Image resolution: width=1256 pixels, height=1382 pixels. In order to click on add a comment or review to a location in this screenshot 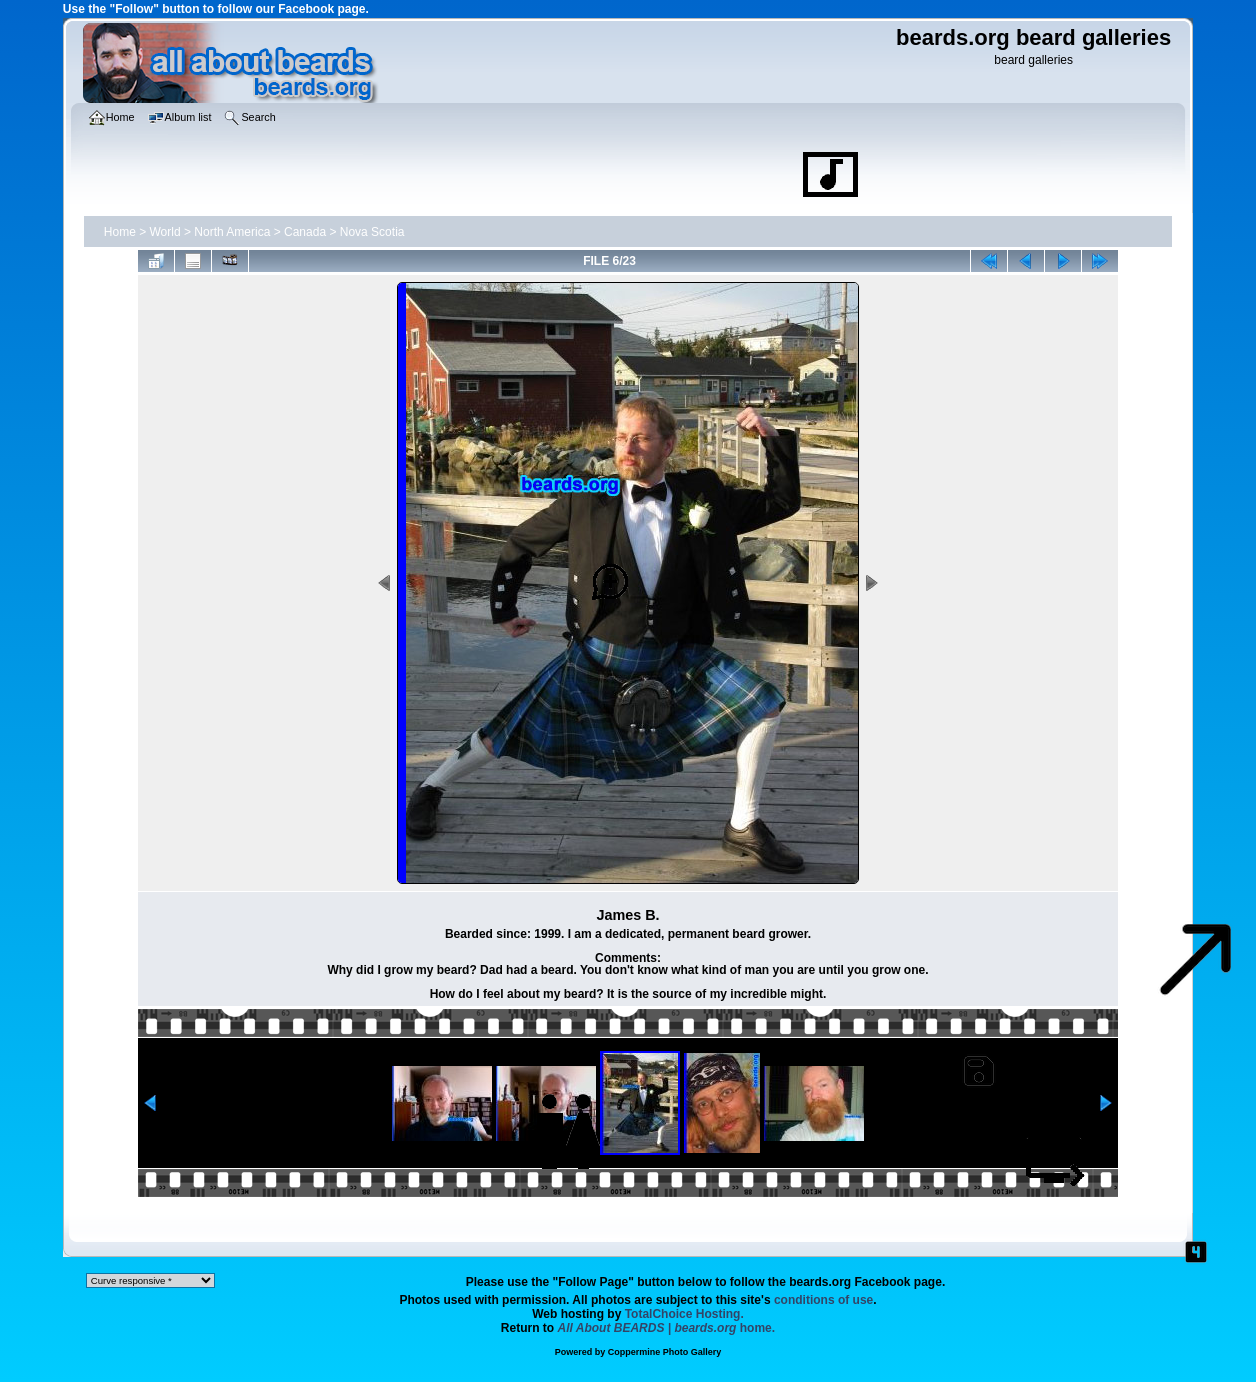, I will do `click(610, 581)`.